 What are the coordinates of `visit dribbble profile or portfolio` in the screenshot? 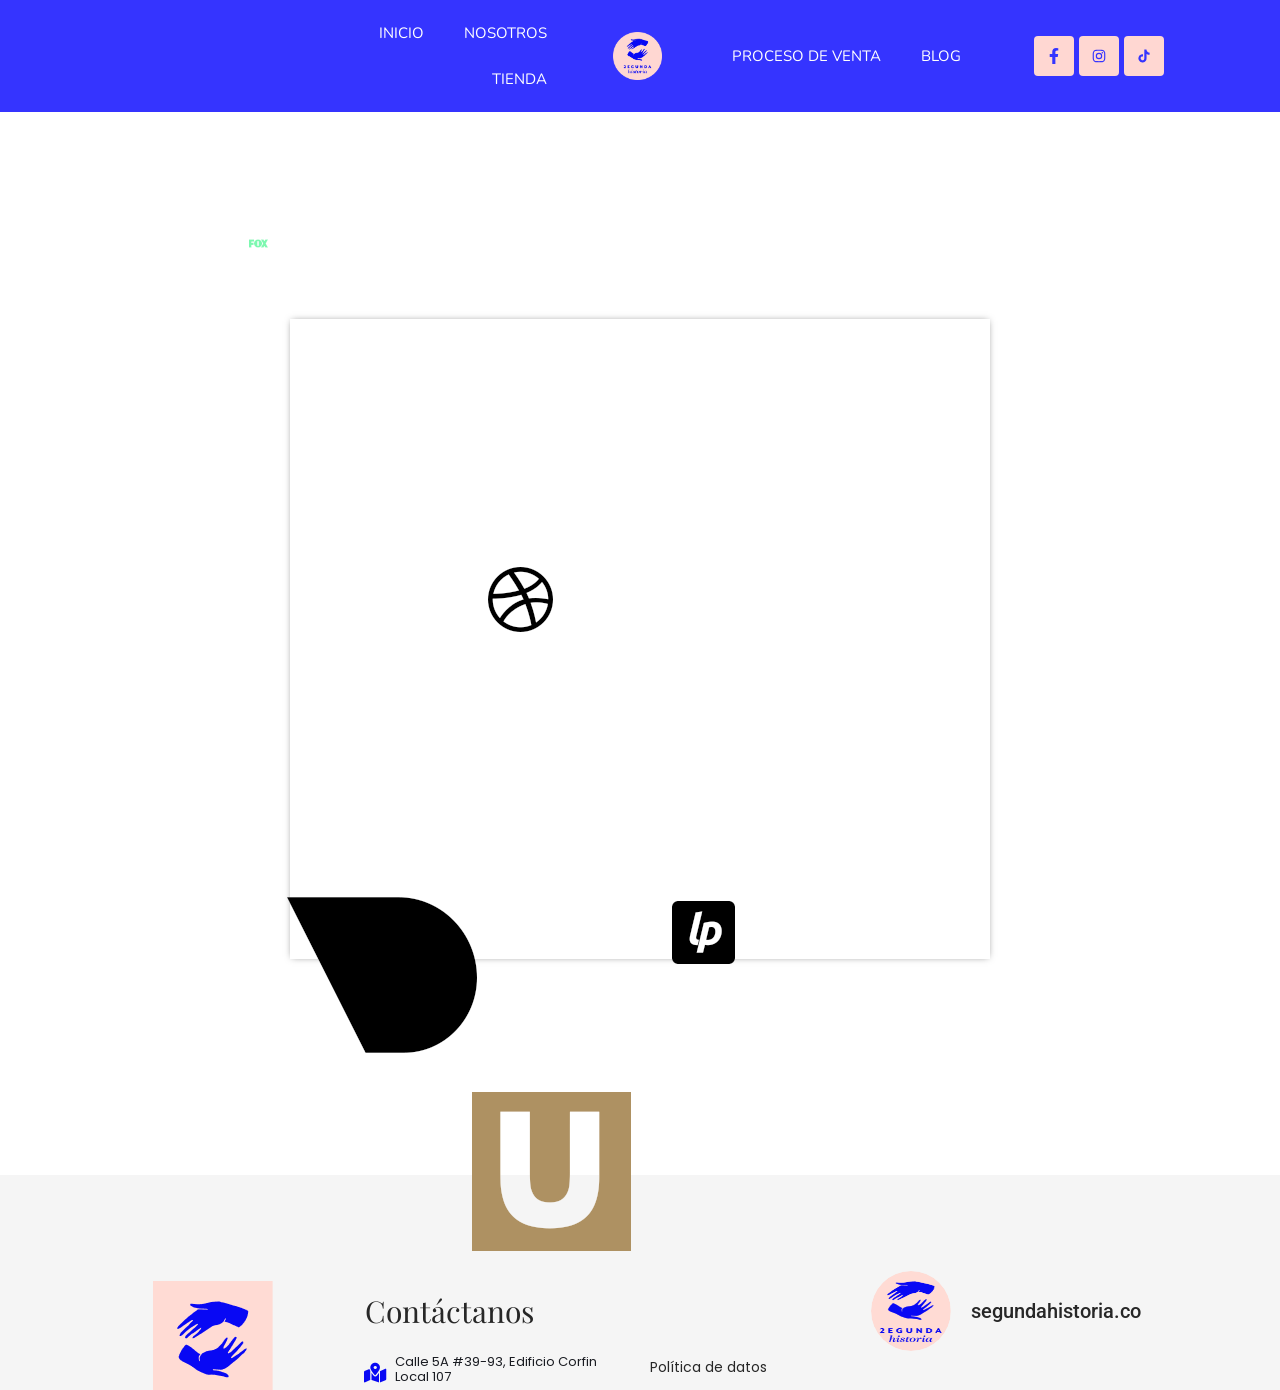 It's located at (520, 599).